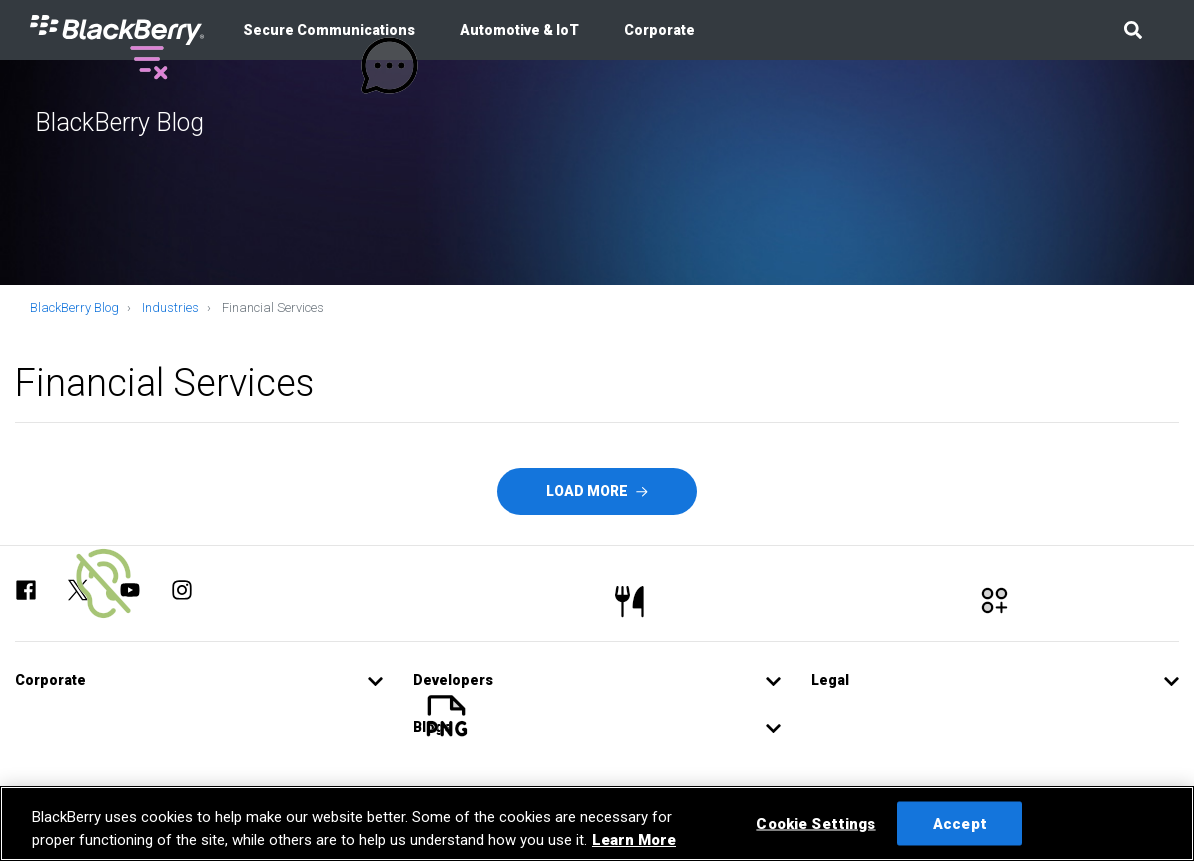 The width and height of the screenshot is (1194, 861). What do you see at coordinates (389, 65) in the screenshot?
I see `open chat or messaging` at bounding box center [389, 65].